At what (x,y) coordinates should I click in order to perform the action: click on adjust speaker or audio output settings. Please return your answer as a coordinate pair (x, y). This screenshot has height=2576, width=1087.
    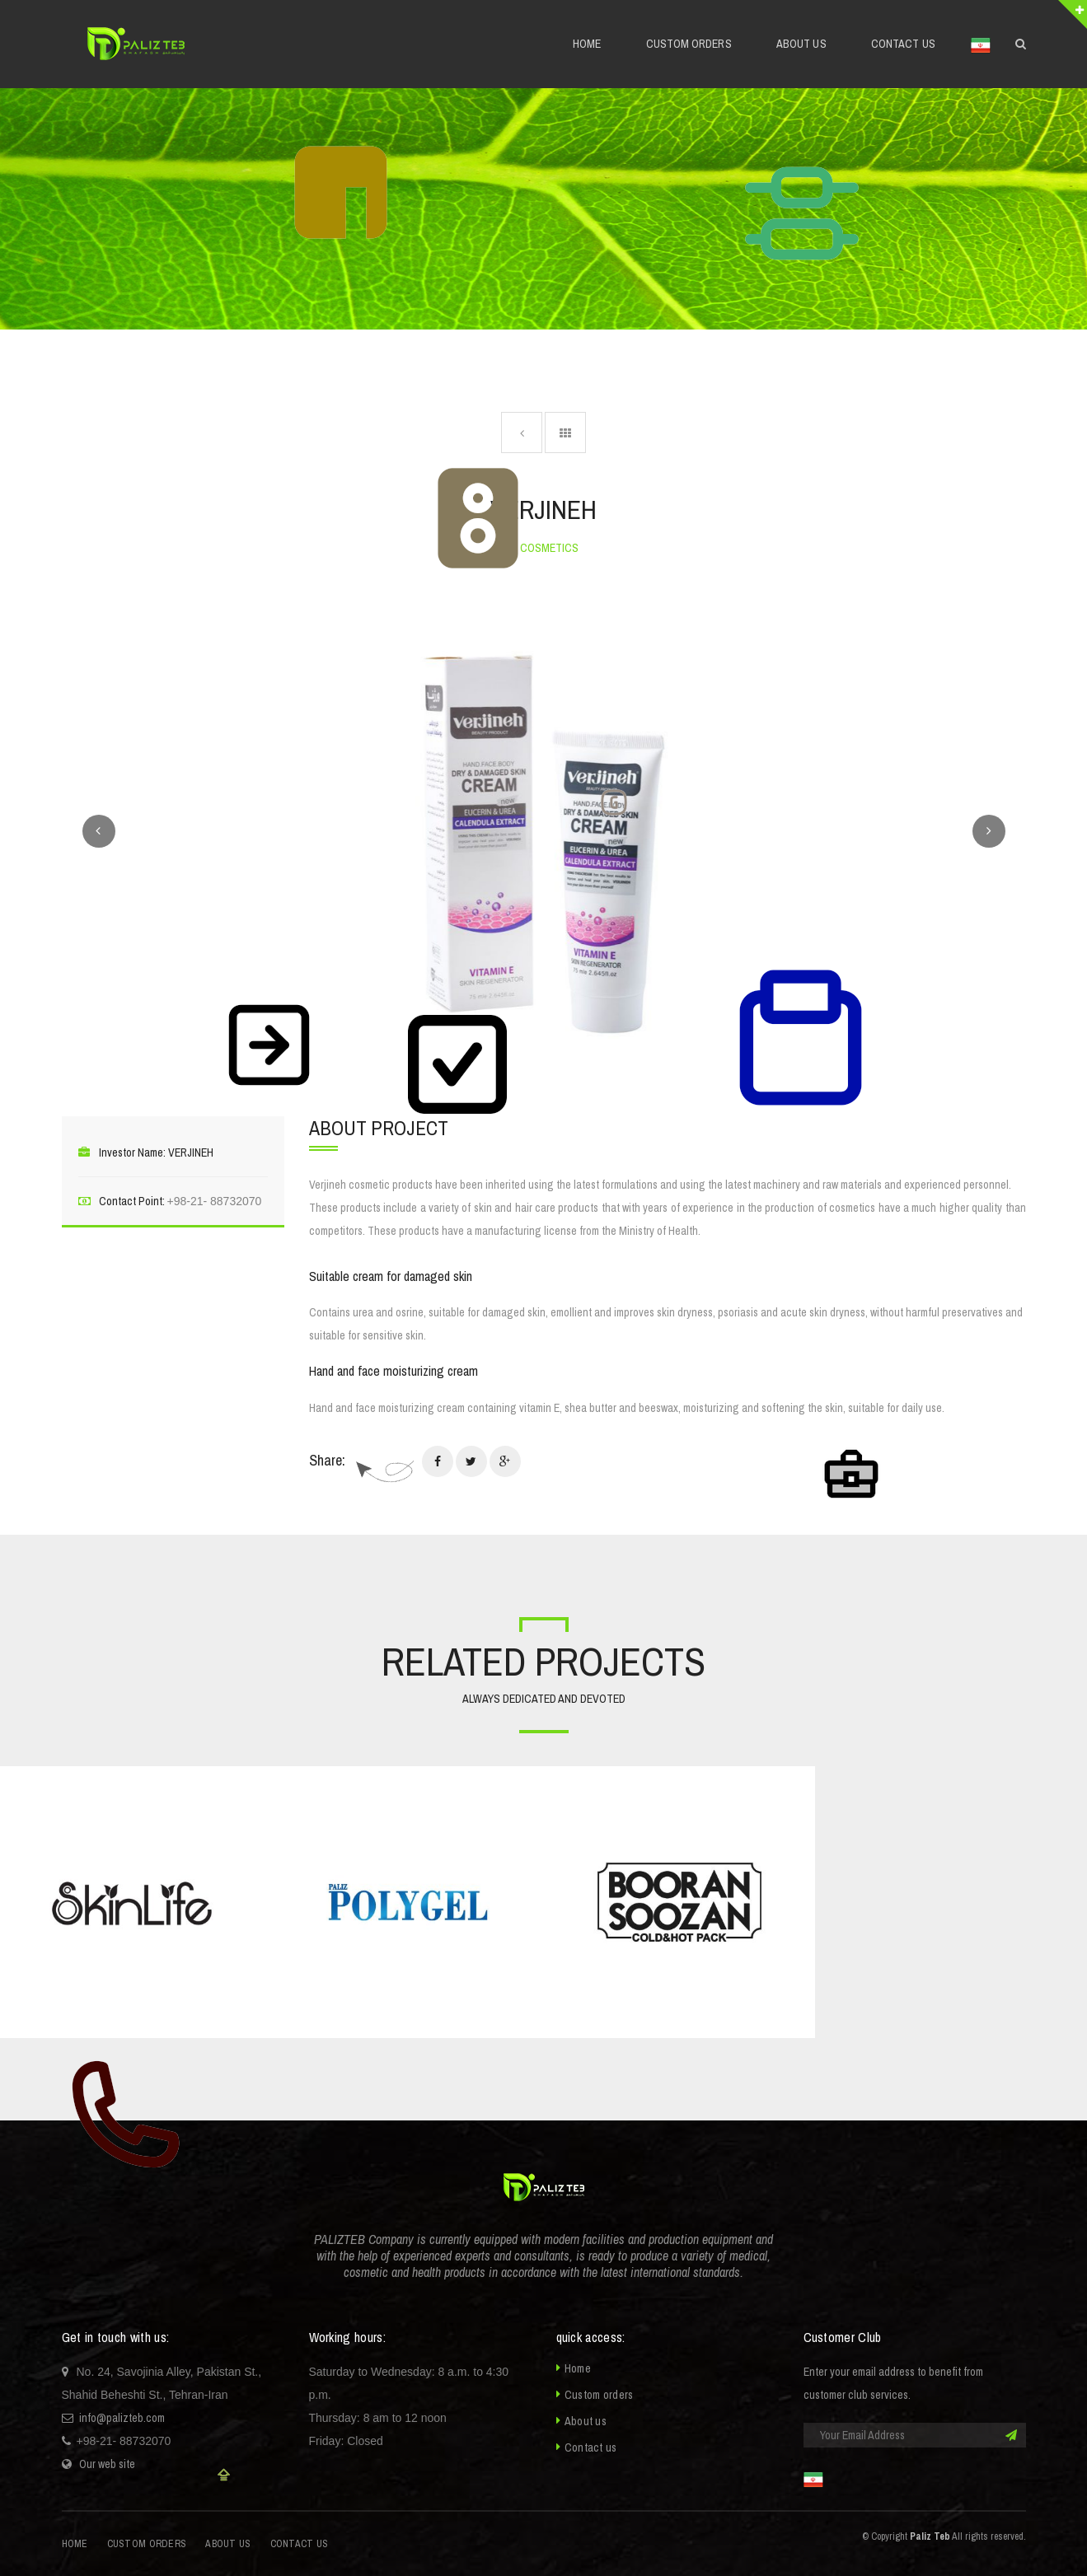
    Looking at the image, I should click on (478, 518).